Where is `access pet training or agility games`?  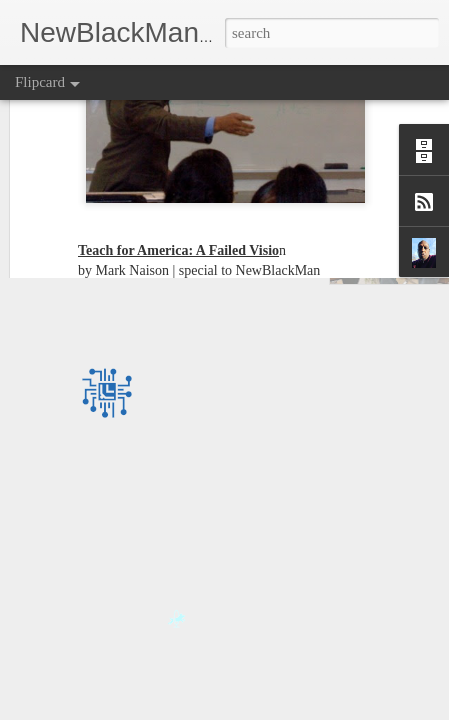
access pet training or agility games is located at coordinates (176, 618).